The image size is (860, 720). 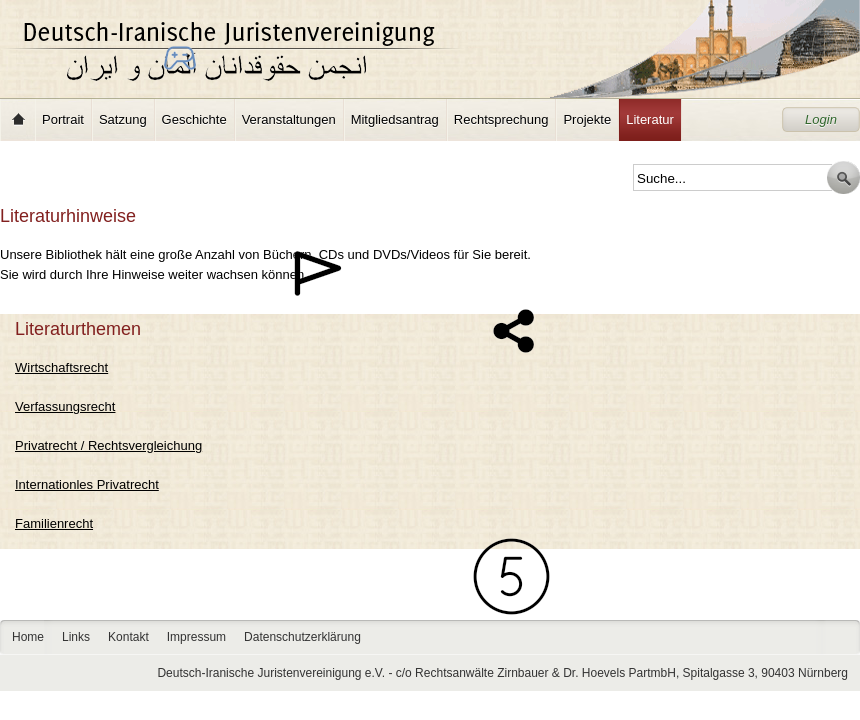 I want to click on share content with others, so click(x=515, y=331).